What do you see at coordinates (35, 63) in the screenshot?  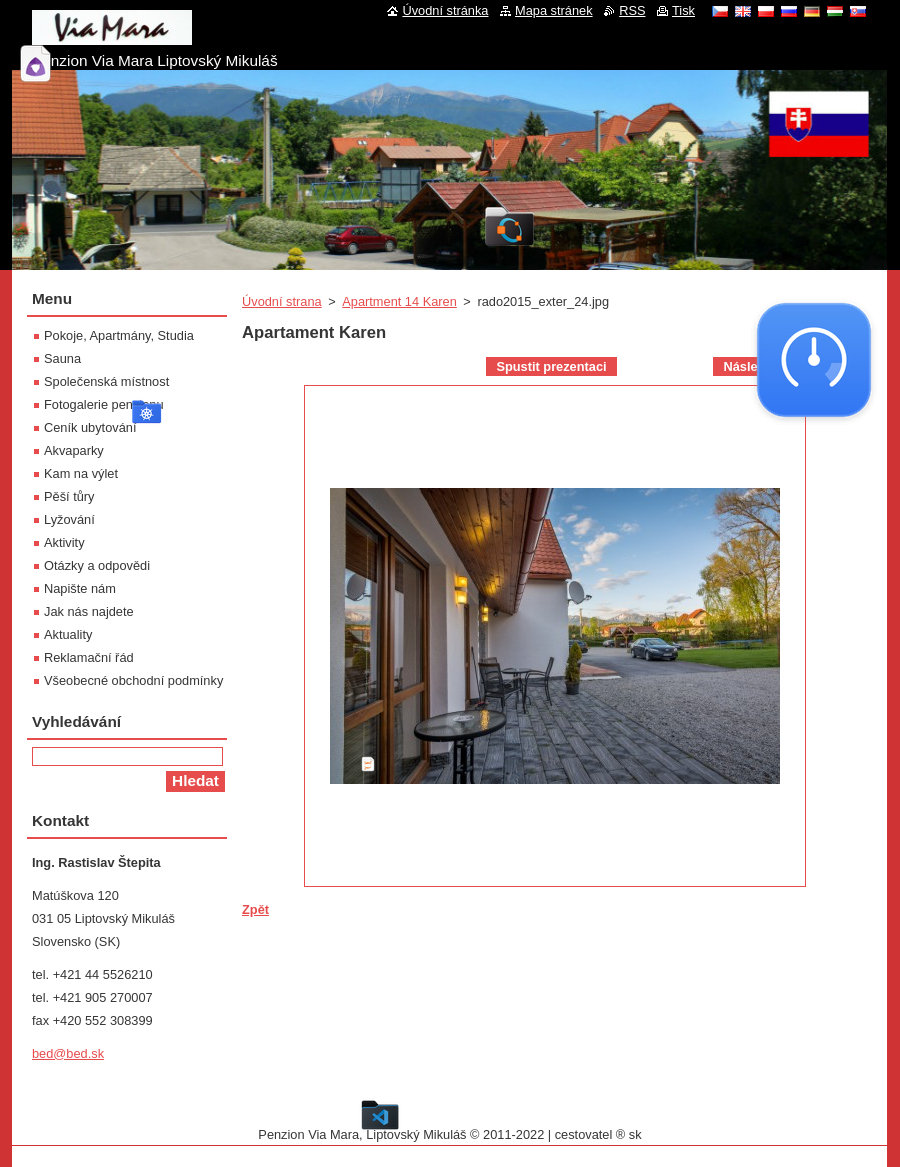 I see `meson build system configuration file` at bounding box center [35, 63].